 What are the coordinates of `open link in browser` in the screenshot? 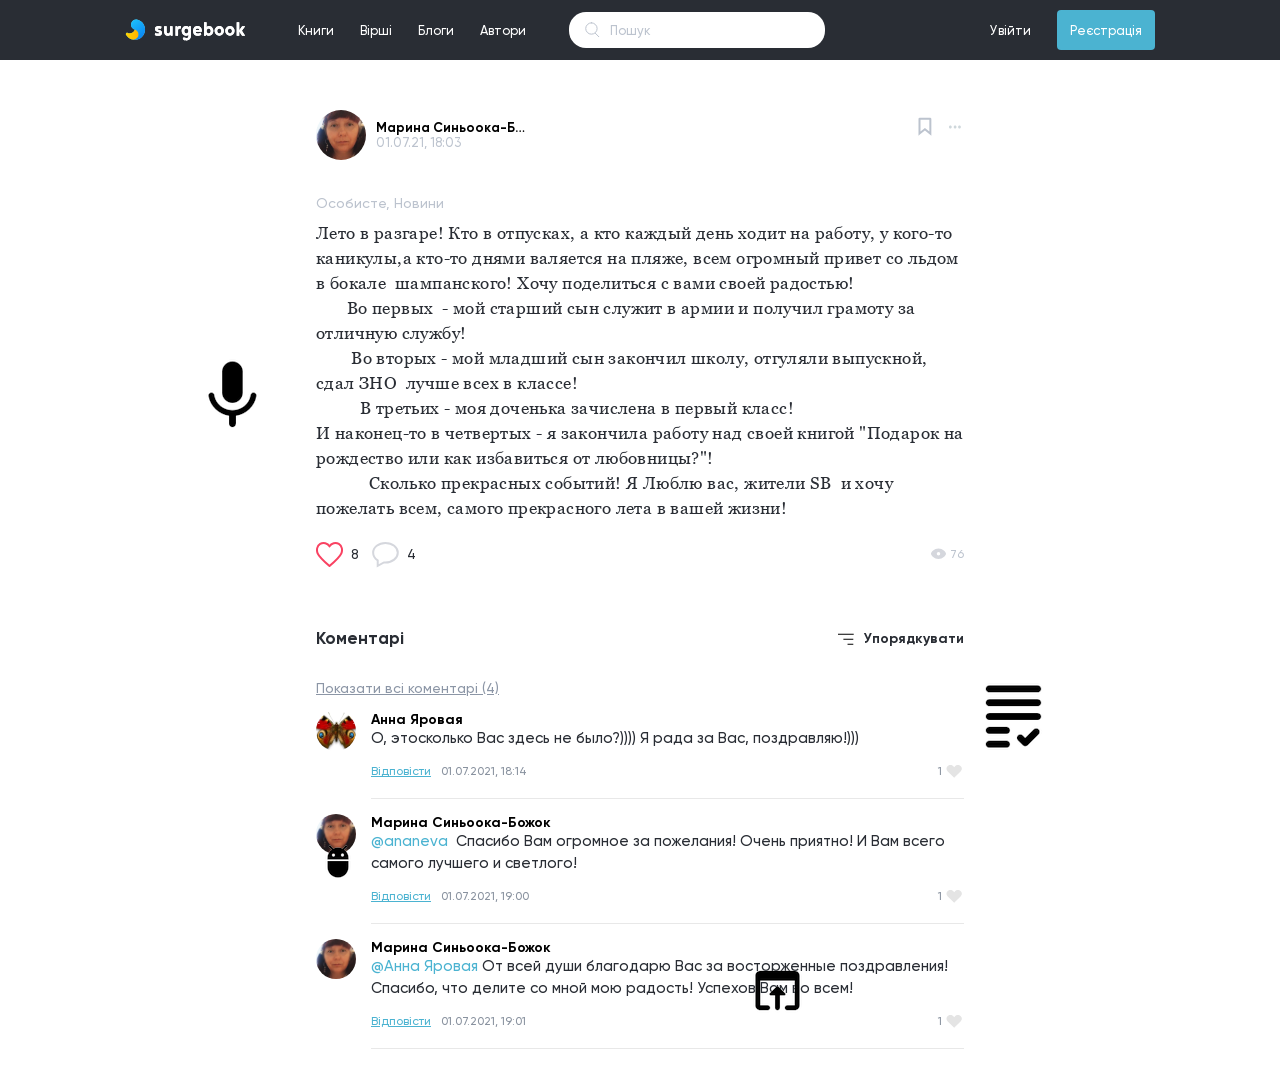 It's located at (777, 990).